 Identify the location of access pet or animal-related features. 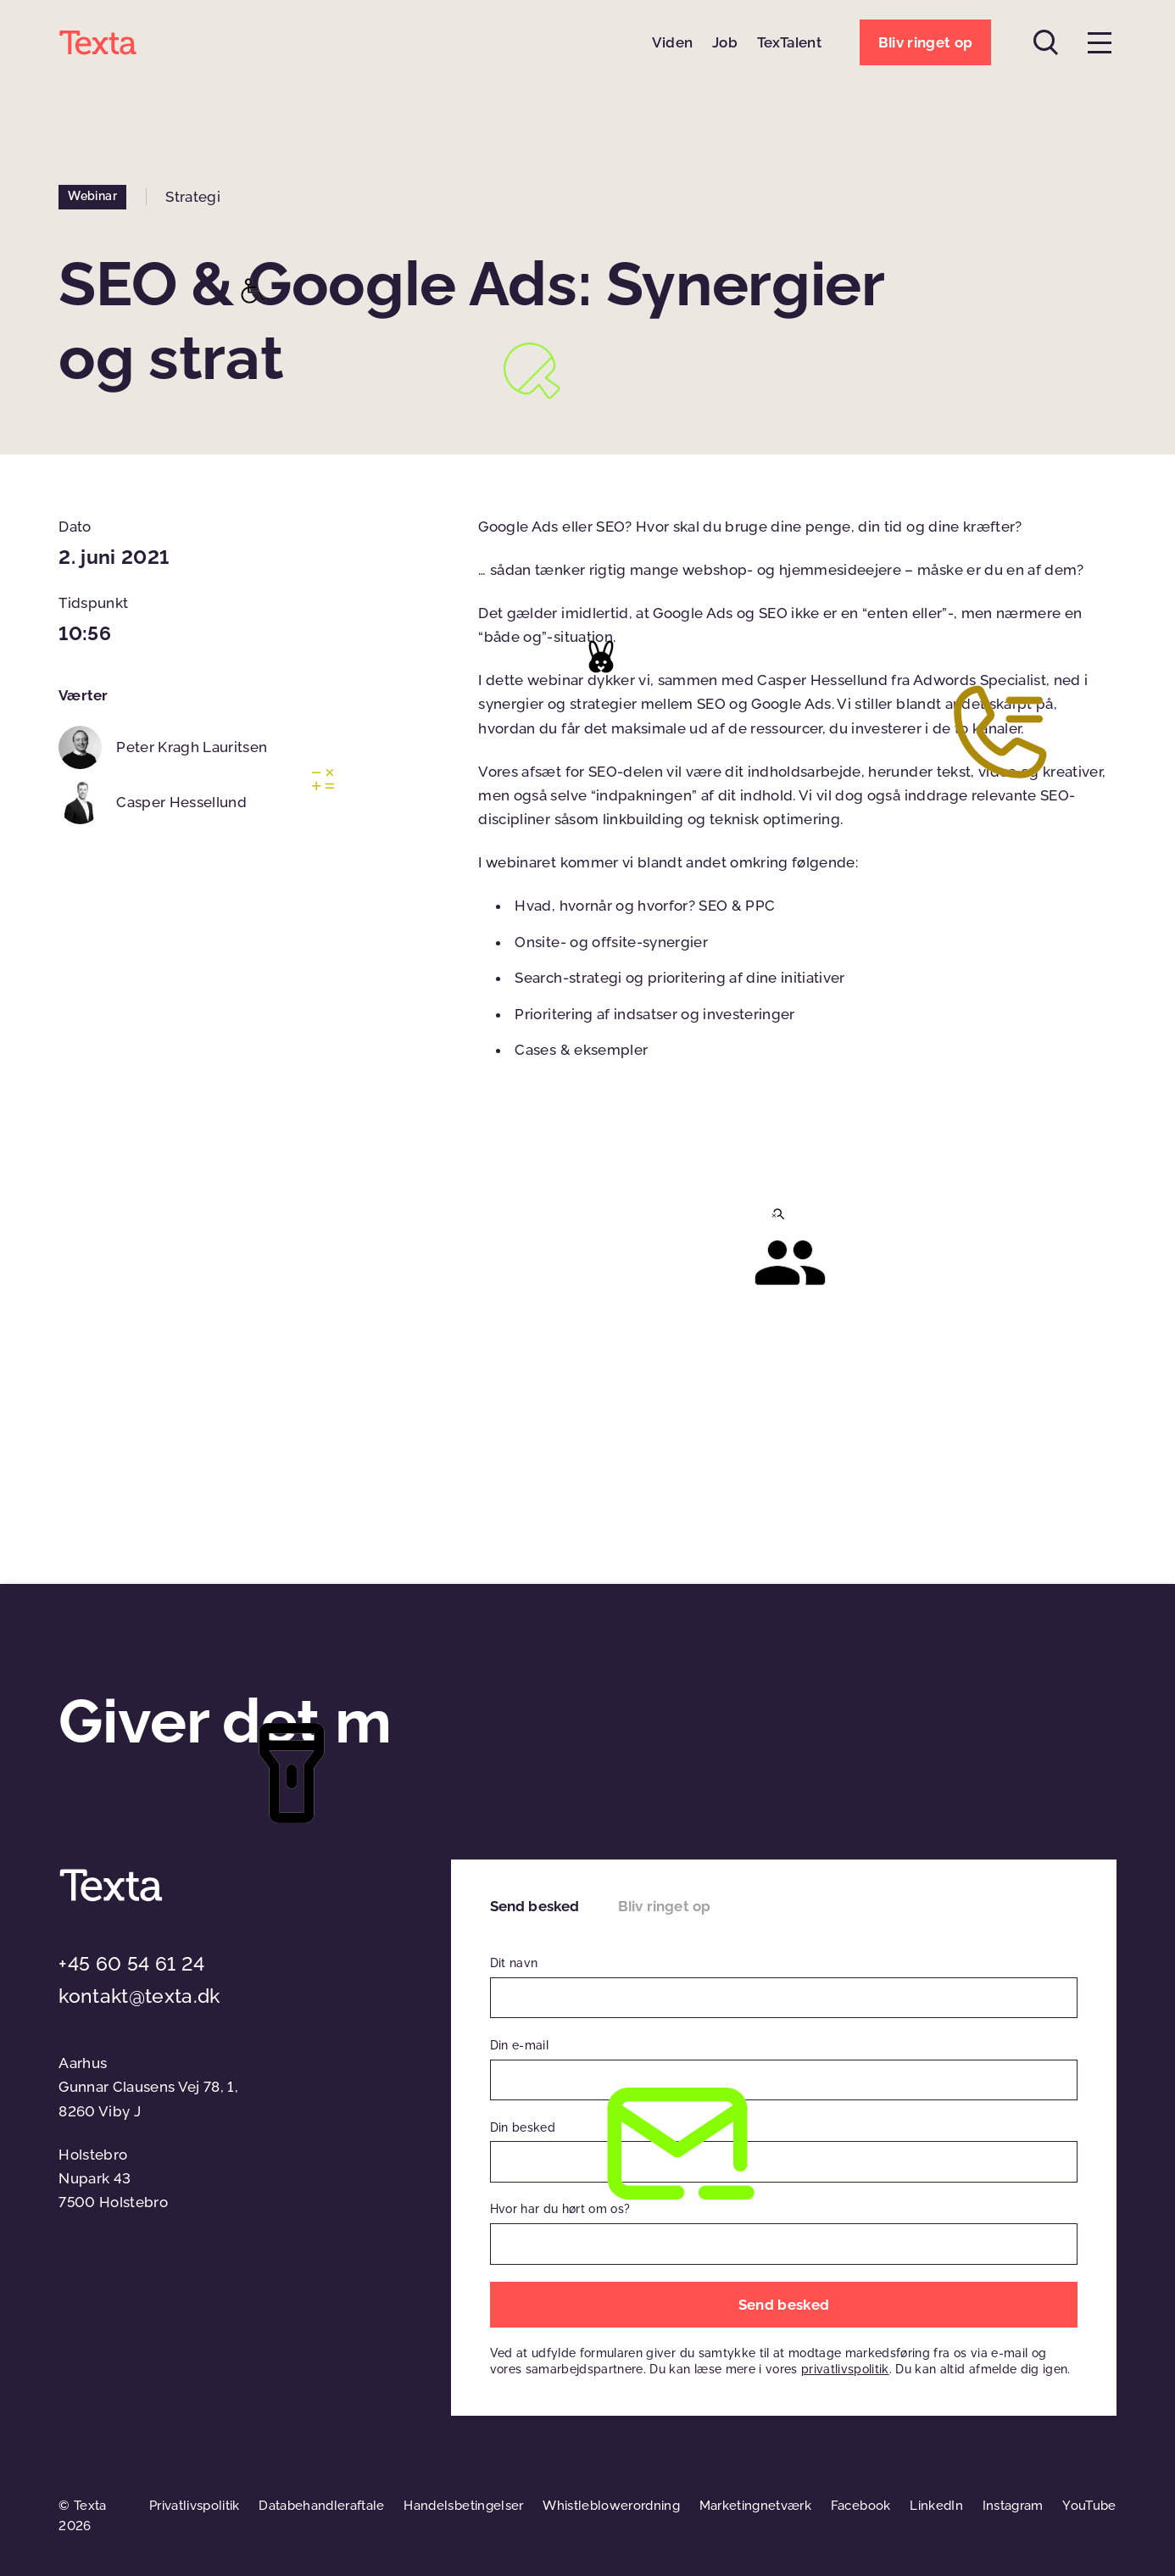
(601, 657).